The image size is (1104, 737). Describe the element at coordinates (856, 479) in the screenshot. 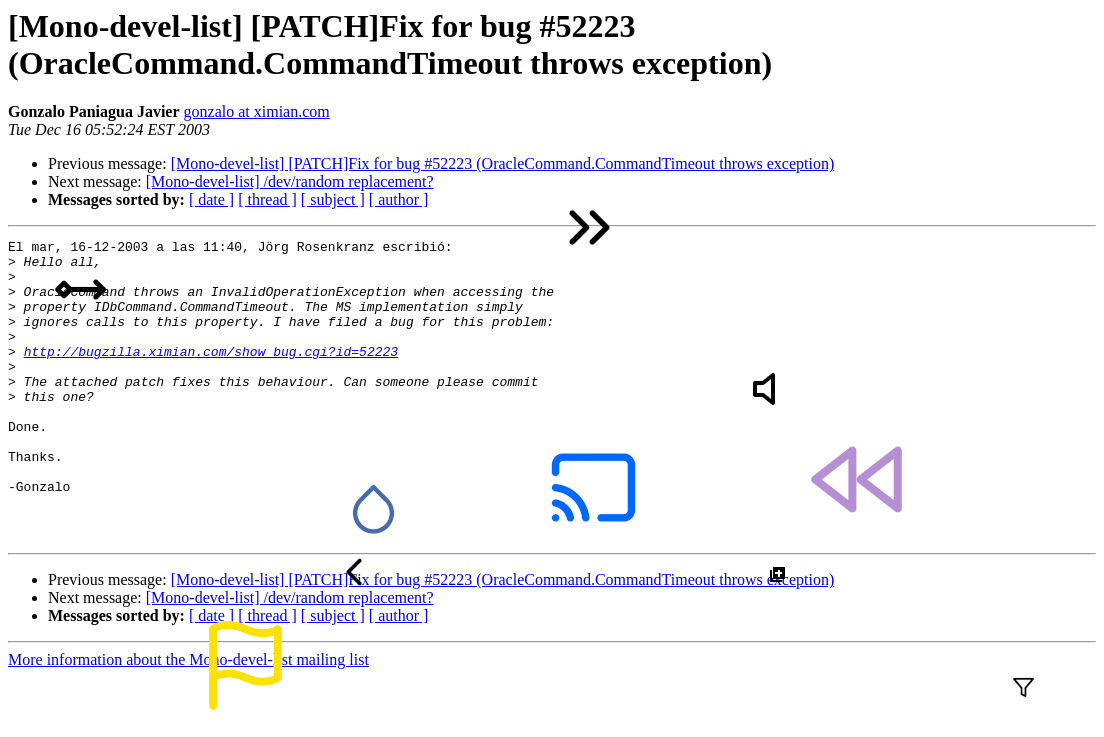

I see `rewind or skip backward in media playback` at that location.